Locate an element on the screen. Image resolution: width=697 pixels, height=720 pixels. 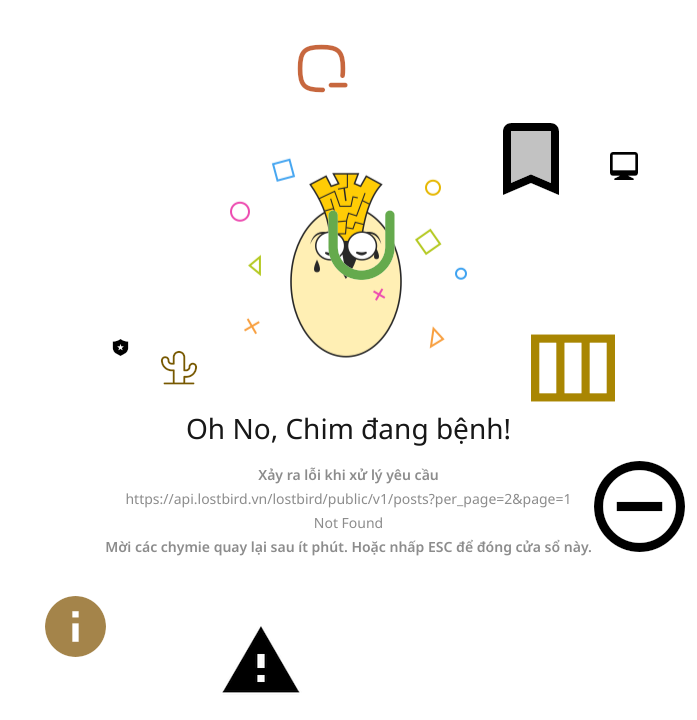
view more information or details is located at coordinates (75, 626).